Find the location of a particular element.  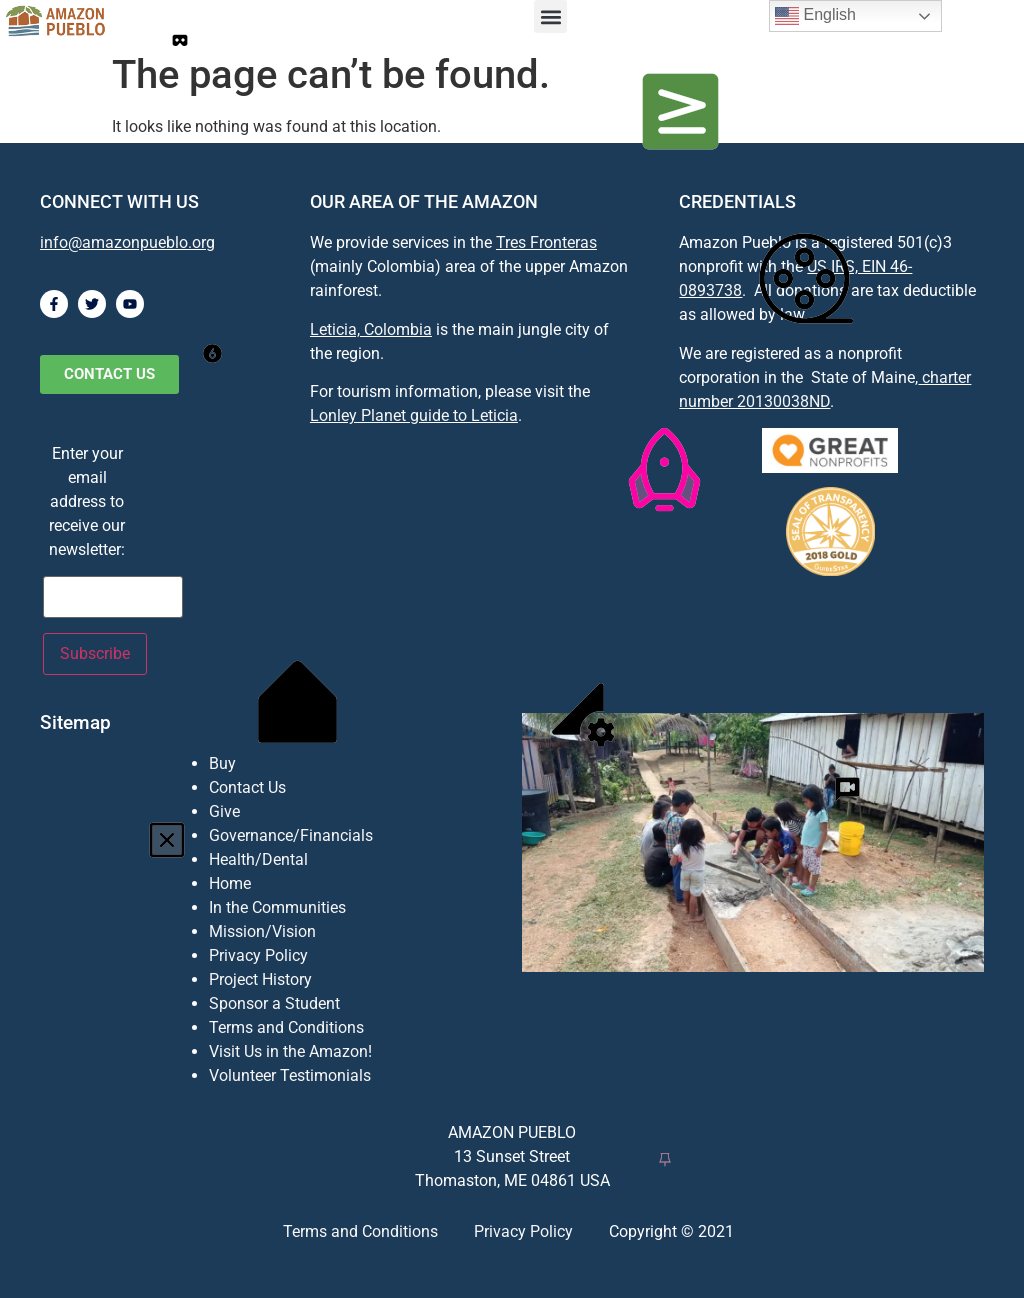

access data or network settings is located at coordinates (581, 712).